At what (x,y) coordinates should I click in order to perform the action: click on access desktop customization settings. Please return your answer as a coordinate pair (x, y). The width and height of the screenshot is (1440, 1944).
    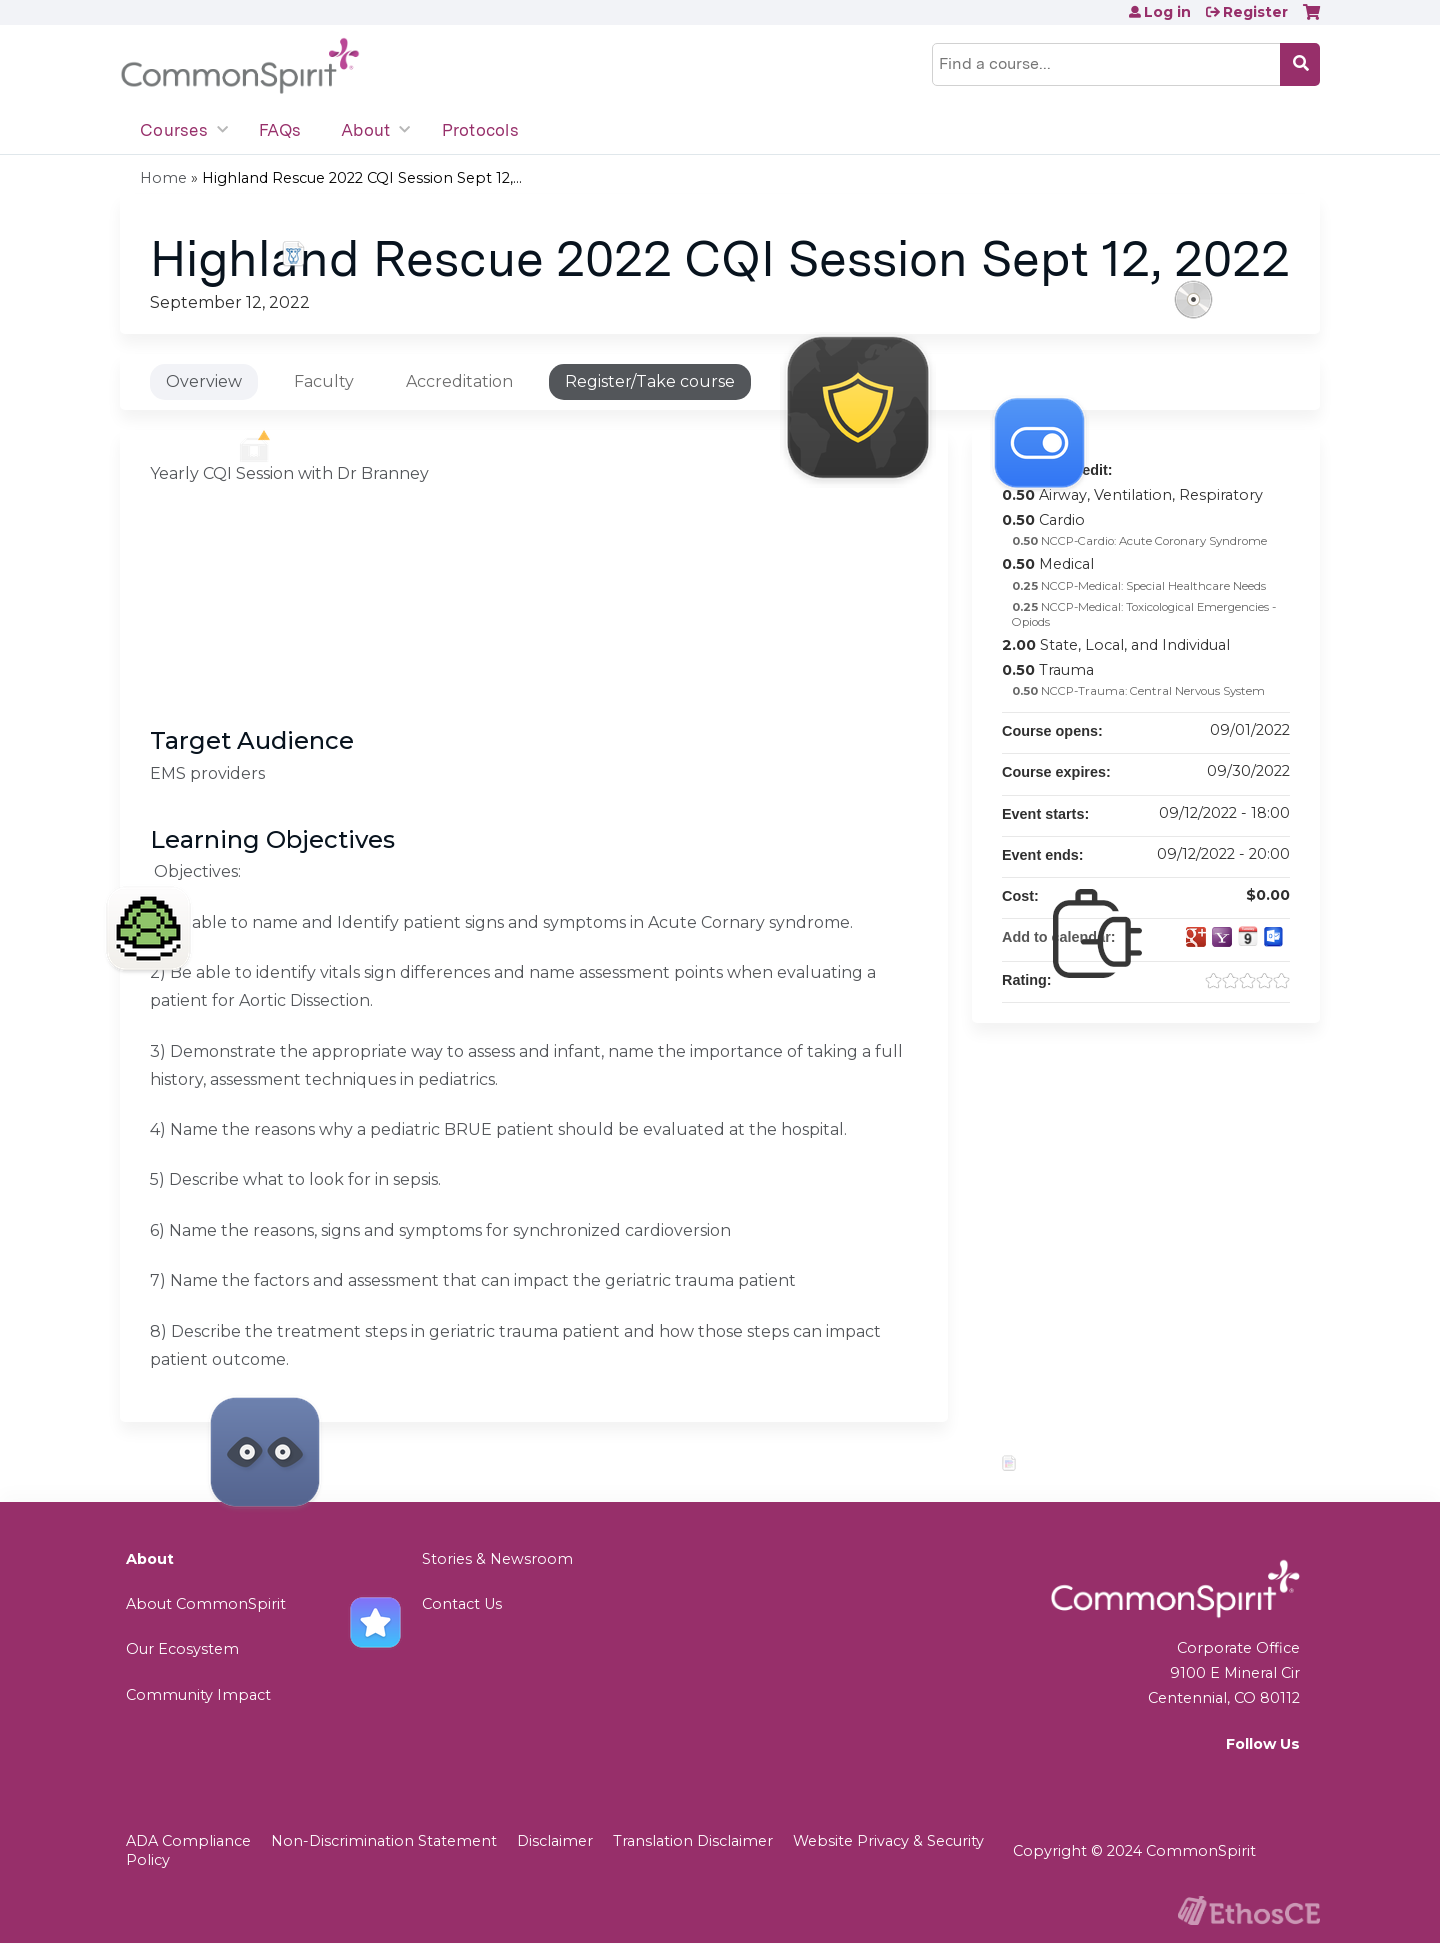
    Looking at the image, I should click on (1039, 444).